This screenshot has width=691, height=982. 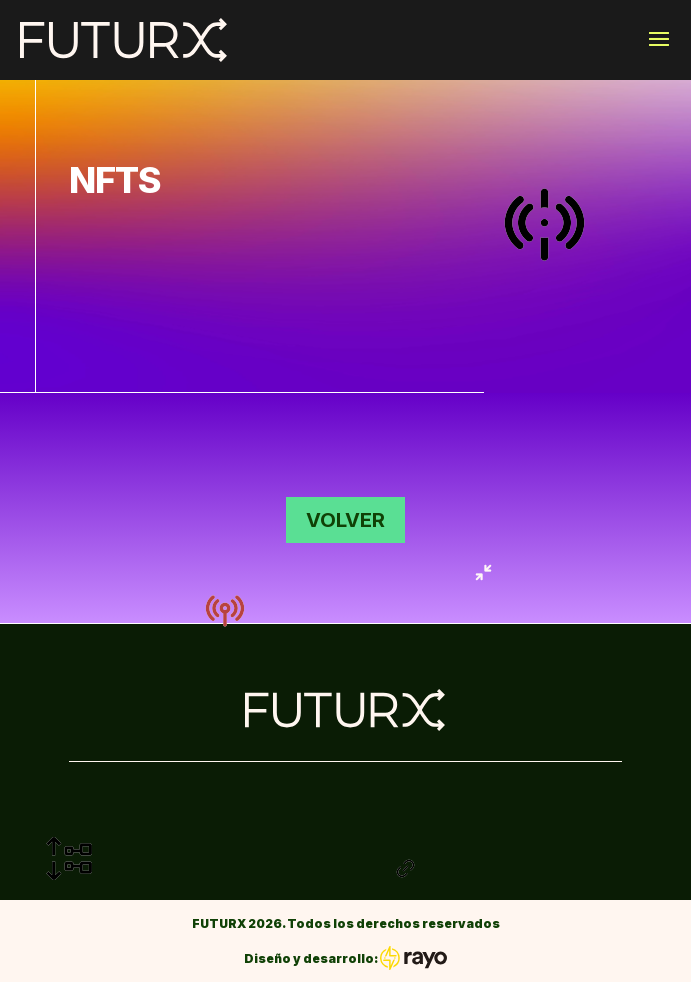 What do you see at coordinates (483, 572) in the screenshot?
I see `collapse or minimize content` at bounding box center [483, 572].